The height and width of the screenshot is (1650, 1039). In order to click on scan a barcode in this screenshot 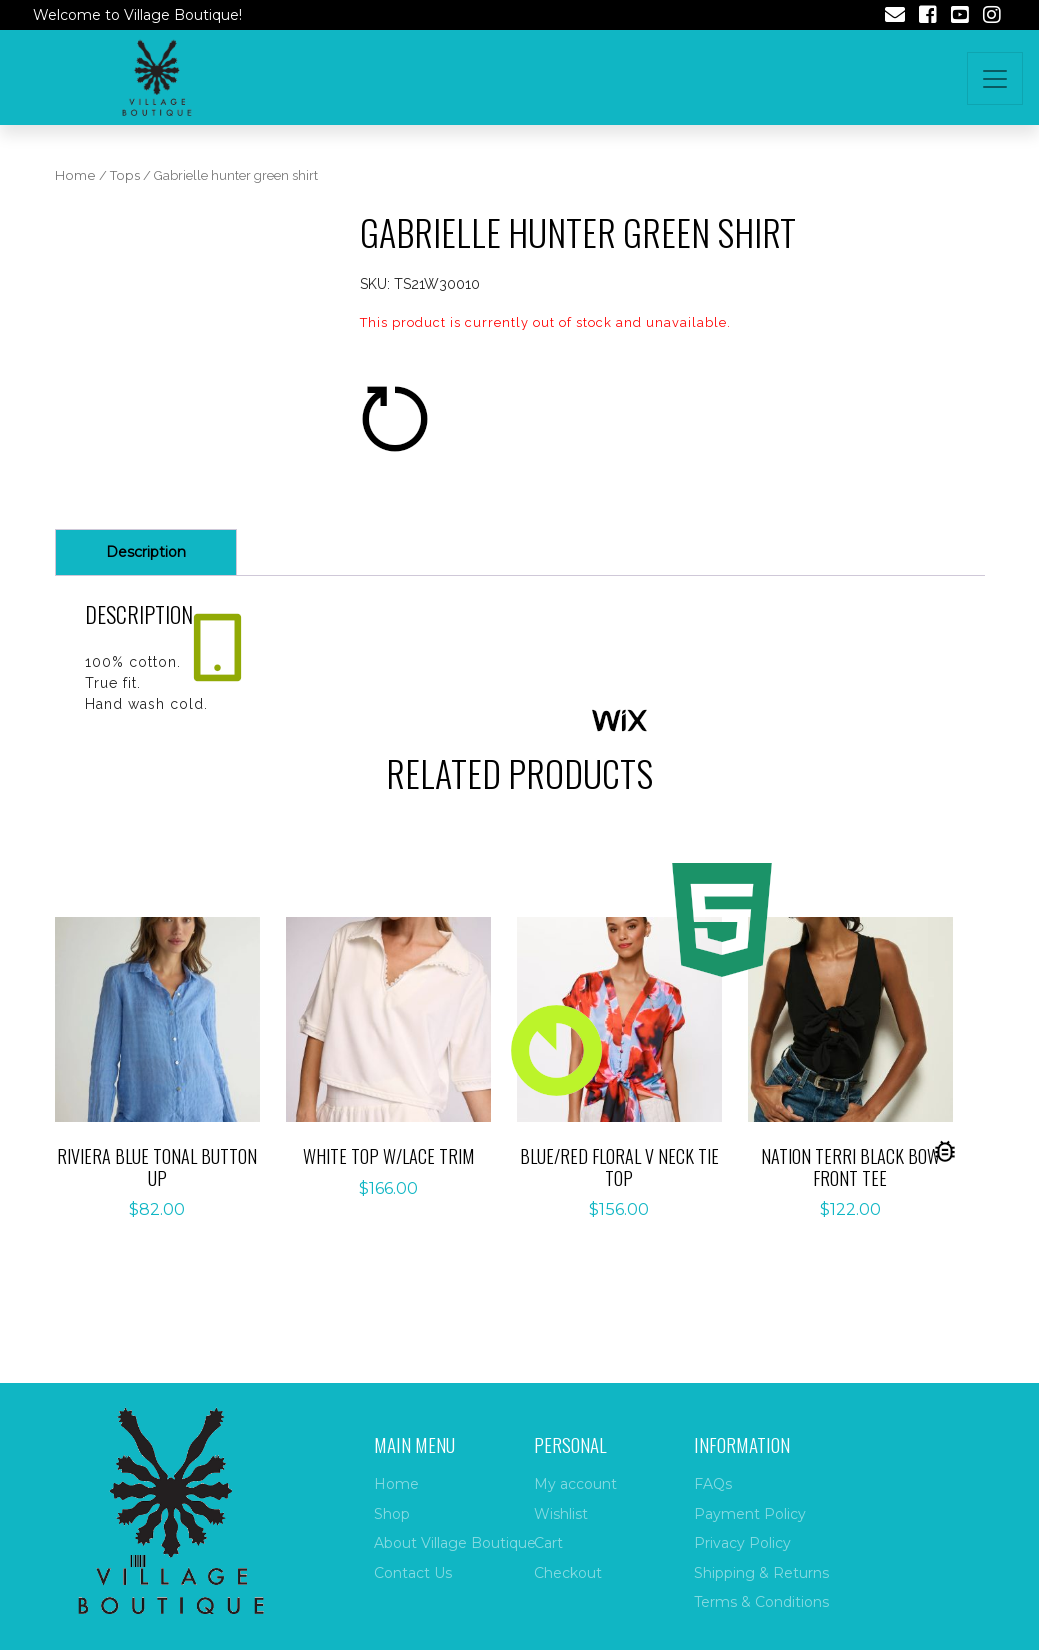, I will do `click(138, 1561)`.